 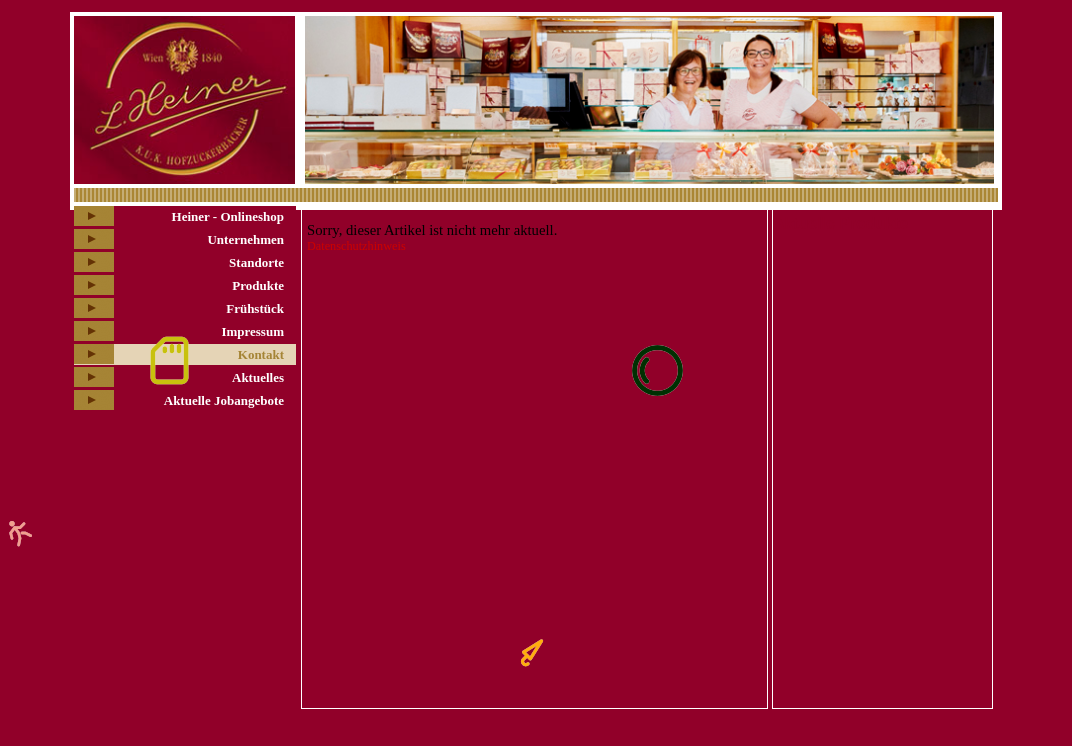 I want to click on indicates clear or dry weather conditions, so click(x=532, y=652).